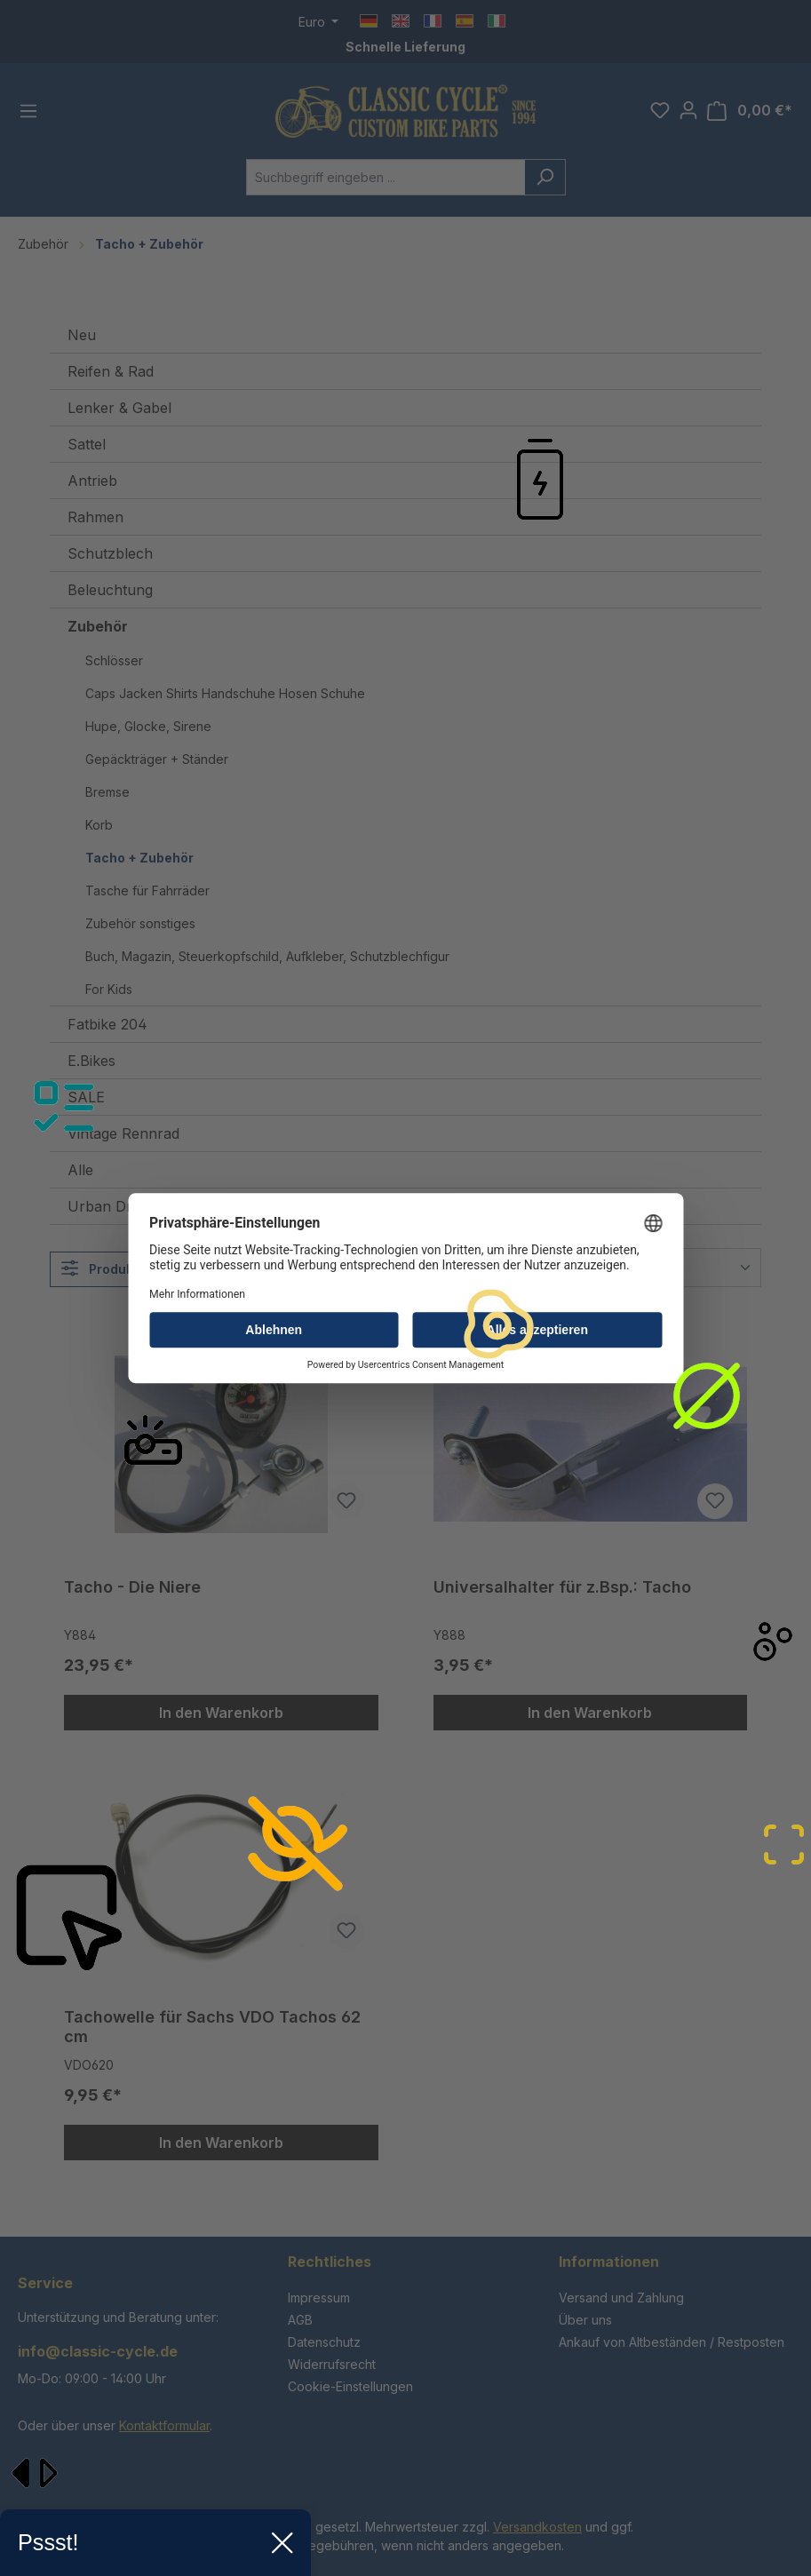 The image size is (811, 2576). Describe the element at coordinates (498, 1324) in the screenshot. I see `access breakfast or morning meal recipes` at that location.